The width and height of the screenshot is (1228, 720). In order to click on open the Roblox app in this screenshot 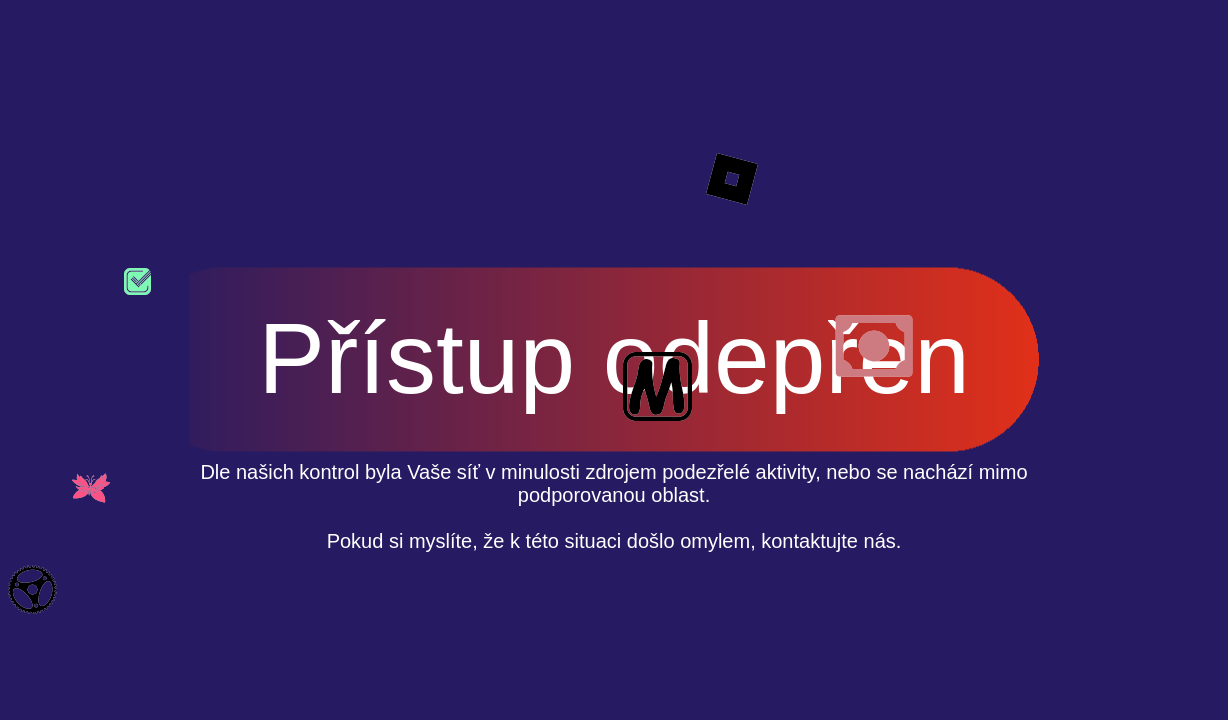, I will do `click(732, 179)`.